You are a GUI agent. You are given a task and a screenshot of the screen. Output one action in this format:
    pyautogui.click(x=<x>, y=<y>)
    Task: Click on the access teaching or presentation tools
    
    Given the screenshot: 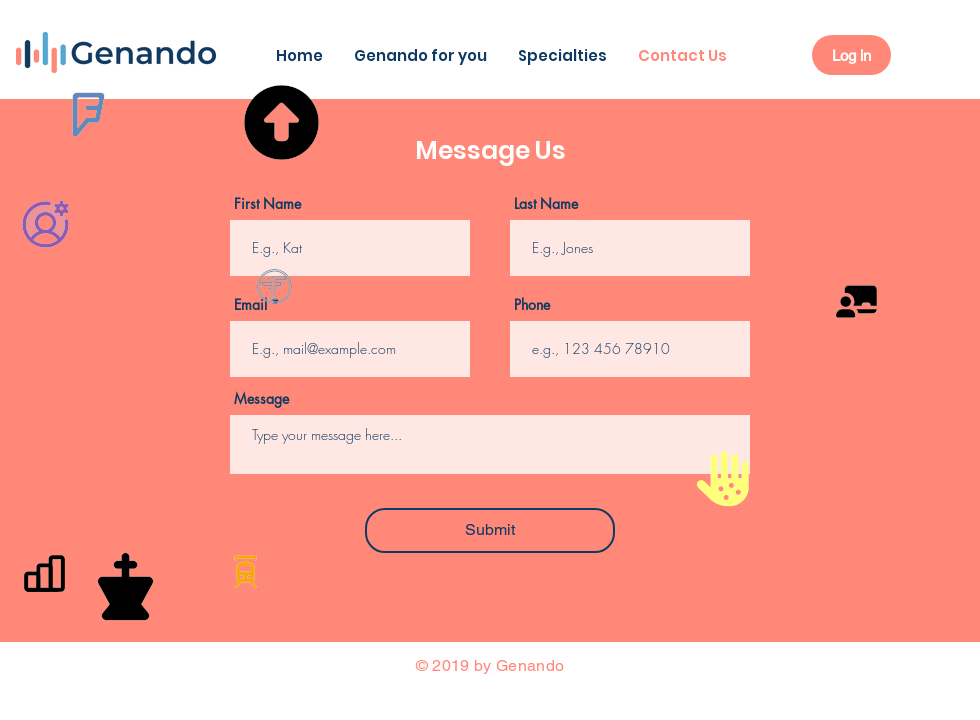 What is the action you would take?
    pyautogui.click(x=857, y=300)
    